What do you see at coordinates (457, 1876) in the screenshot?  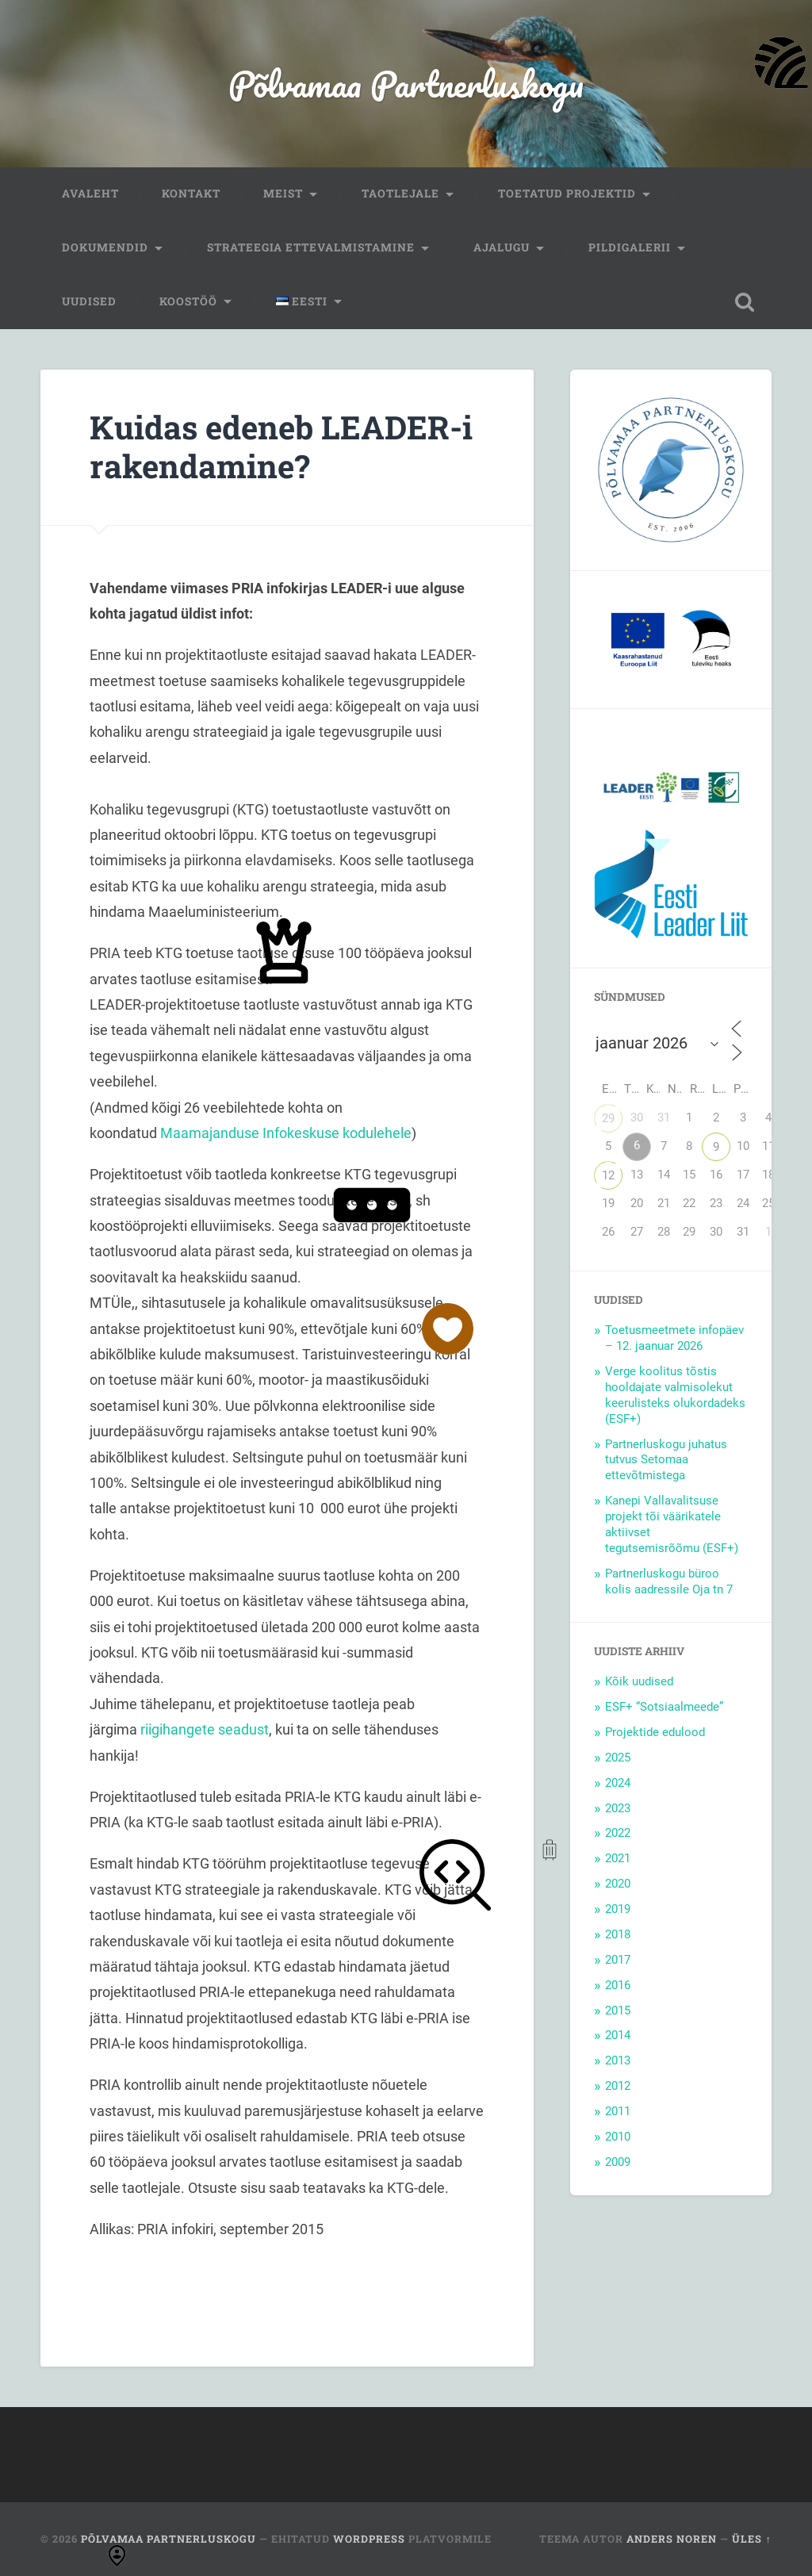 I see `scan or analyze code for issues` at bounding box center [457, 1876].